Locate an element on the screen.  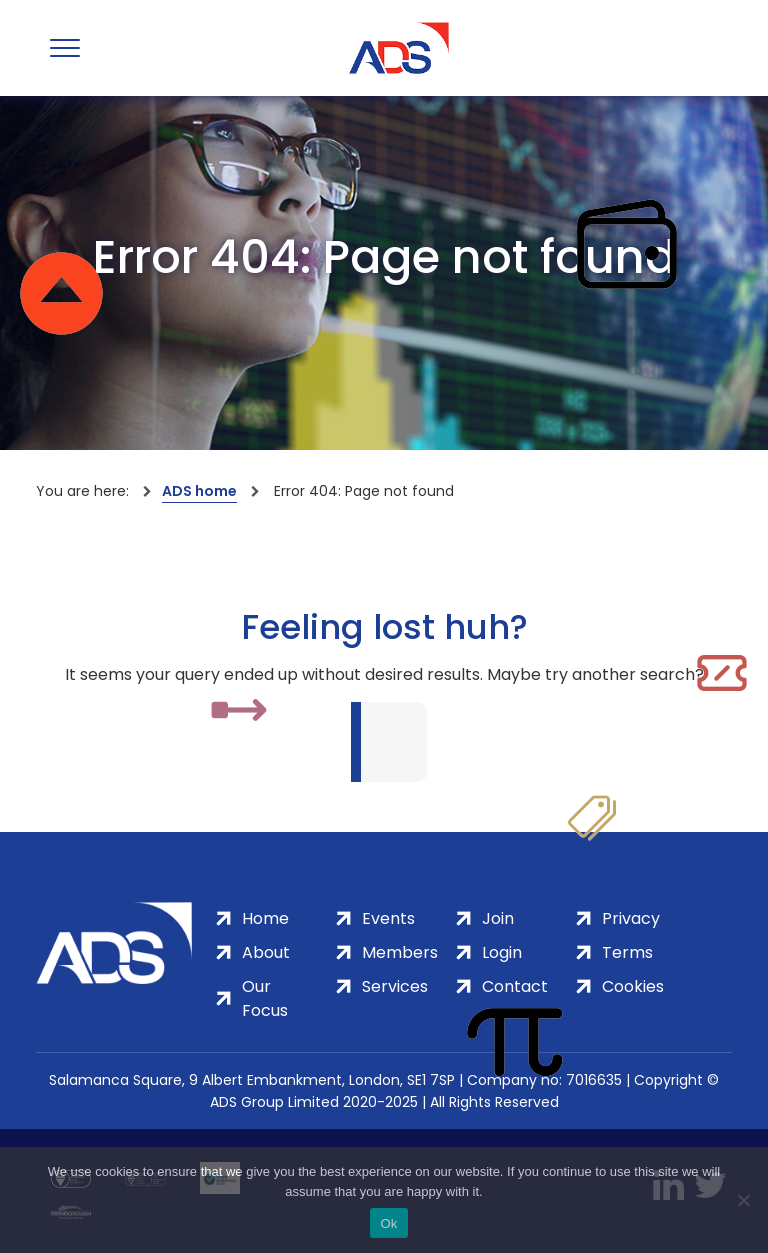
invalid or cancelled ticket is located at coordinates (722, 673).